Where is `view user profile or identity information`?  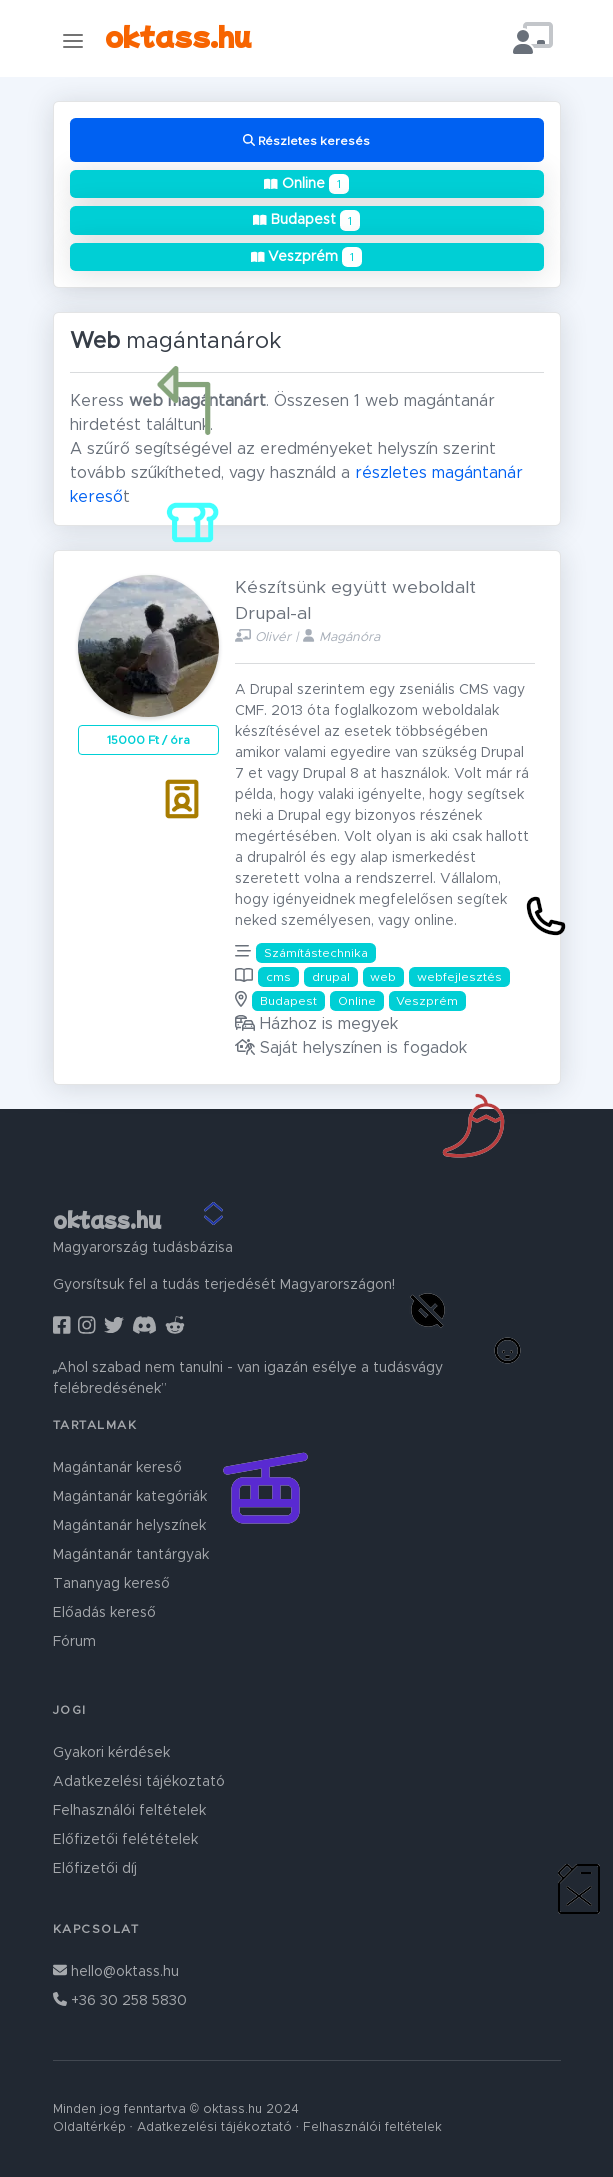
view user profile or identity information is located at coordinates (182, 799).